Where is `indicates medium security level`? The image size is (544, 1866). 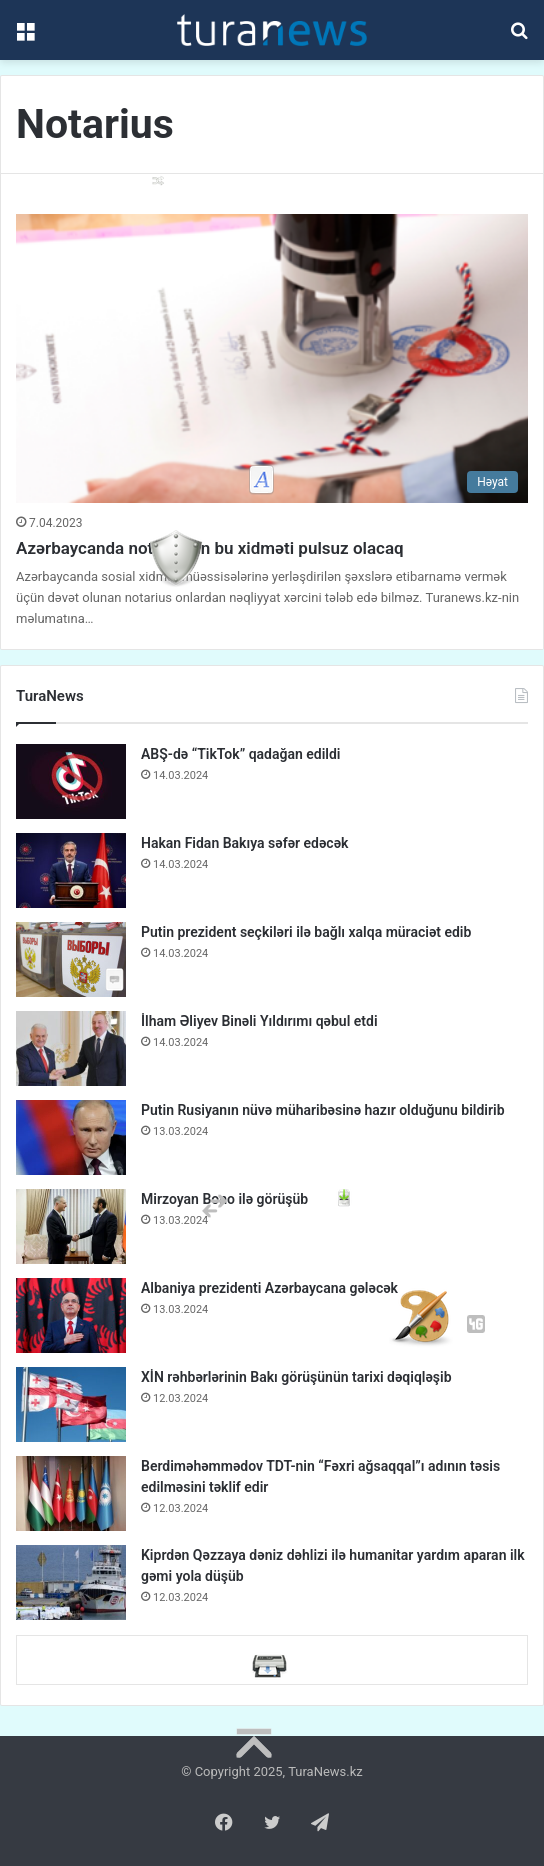
indicates medium security level is located at coordinates (176, 558).